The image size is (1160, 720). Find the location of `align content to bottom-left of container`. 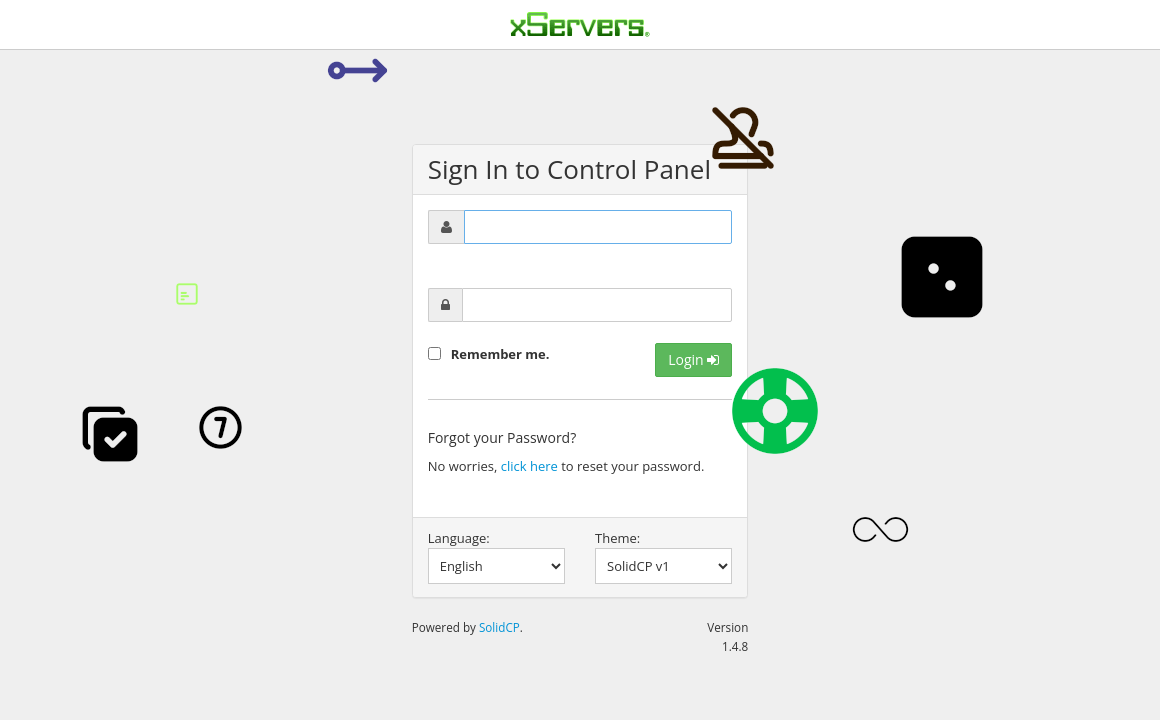

align content to bottom-left of container is located at coordinates (187, 294).